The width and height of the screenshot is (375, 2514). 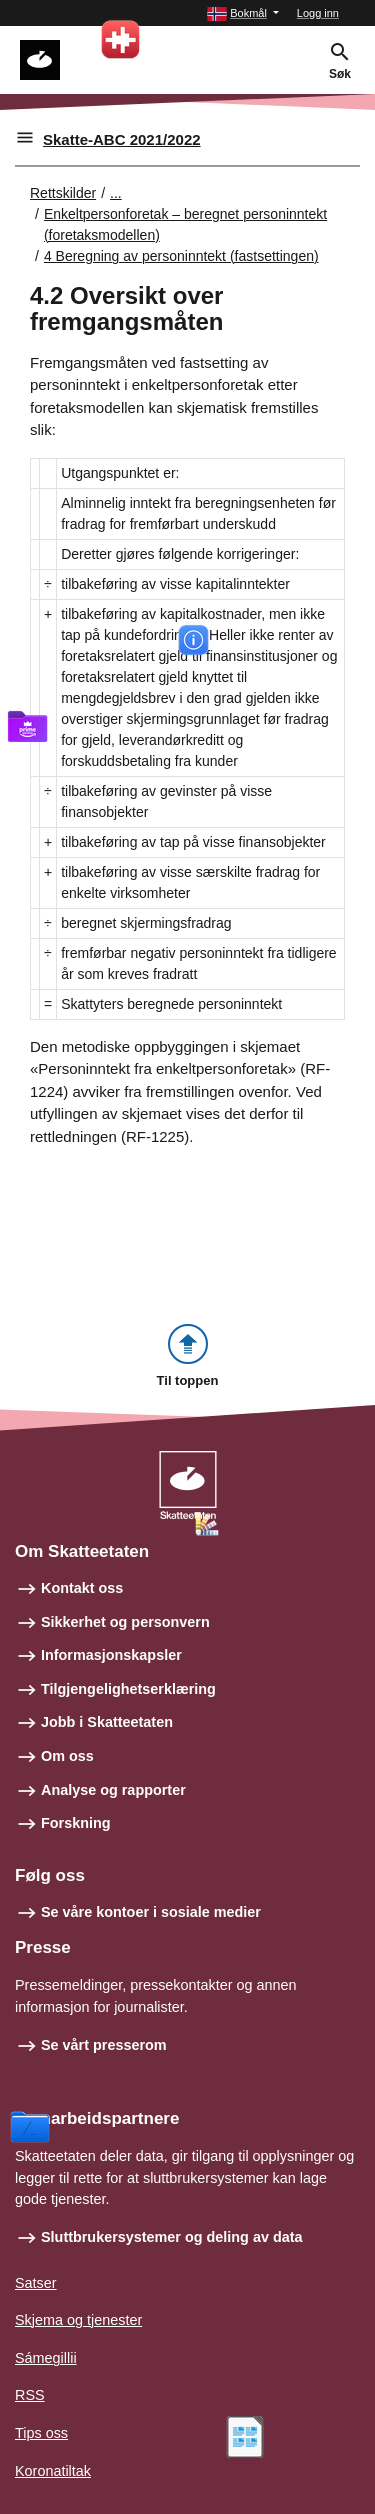 I want to click on customize desktop theme and appearance, so click(x=207, y=1524).